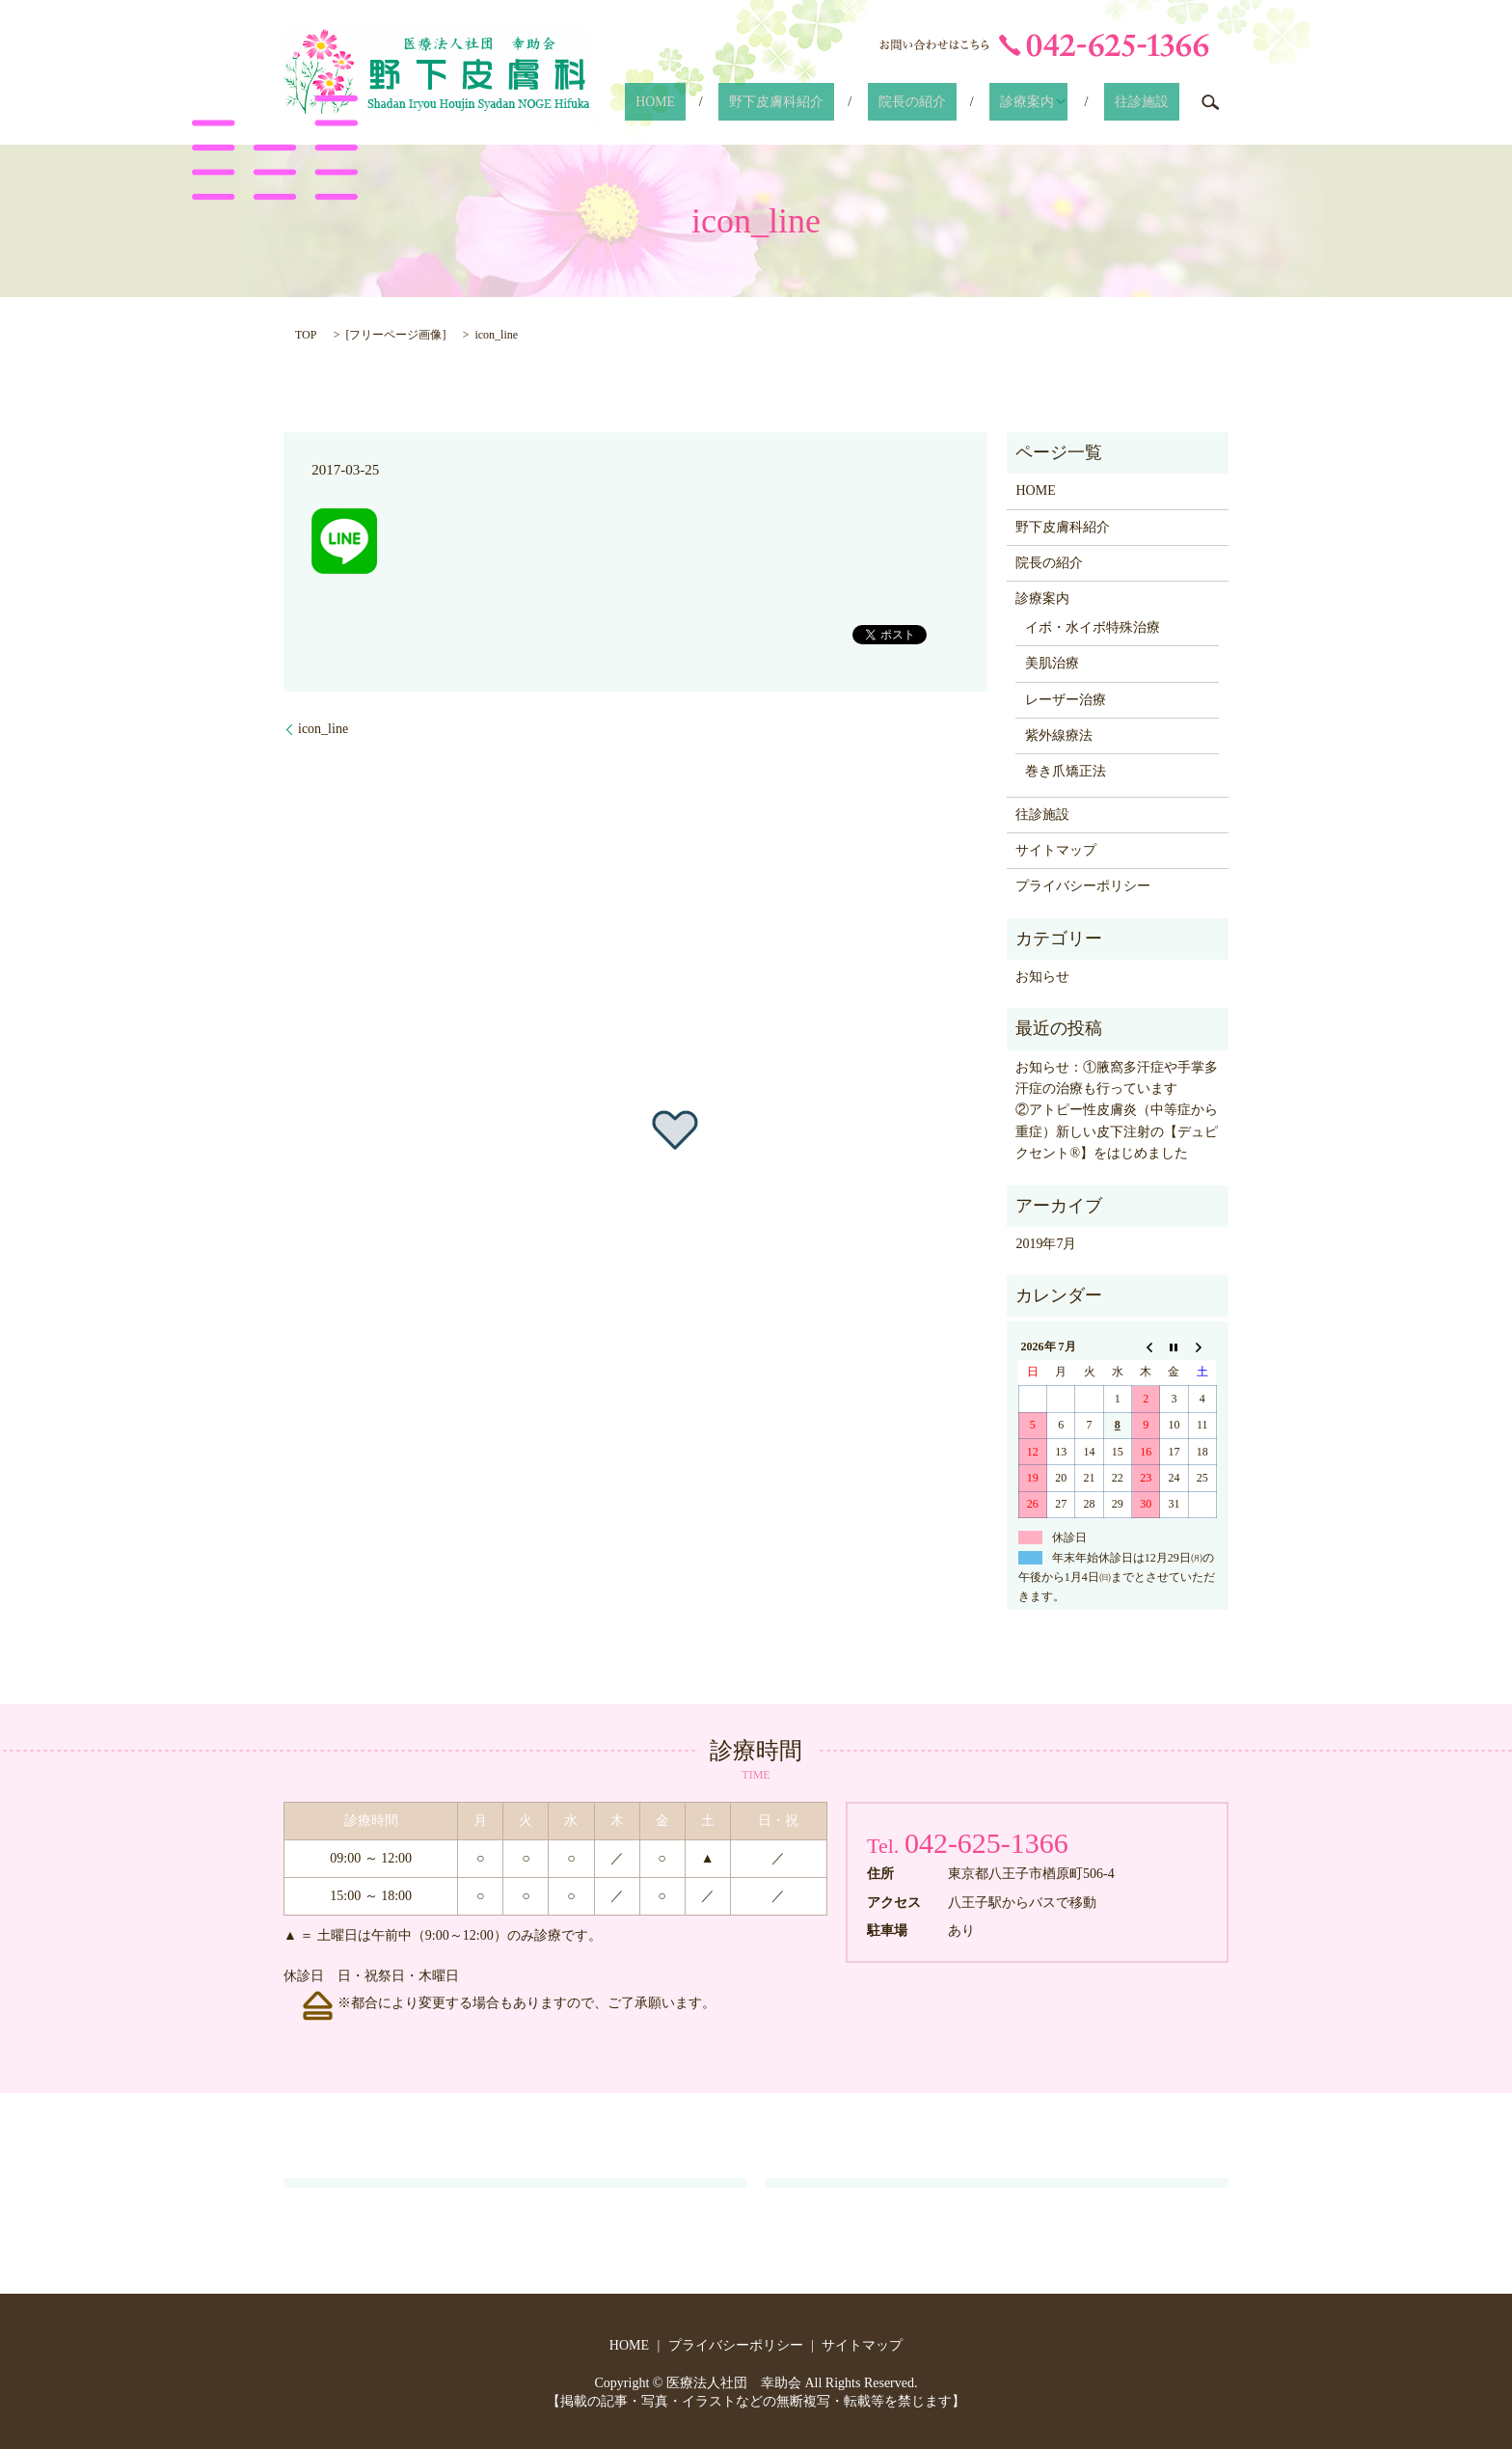 The width and height of the screenshot is (1512, 2449). I want to click on eject media or removable device, so click(317, 2007).